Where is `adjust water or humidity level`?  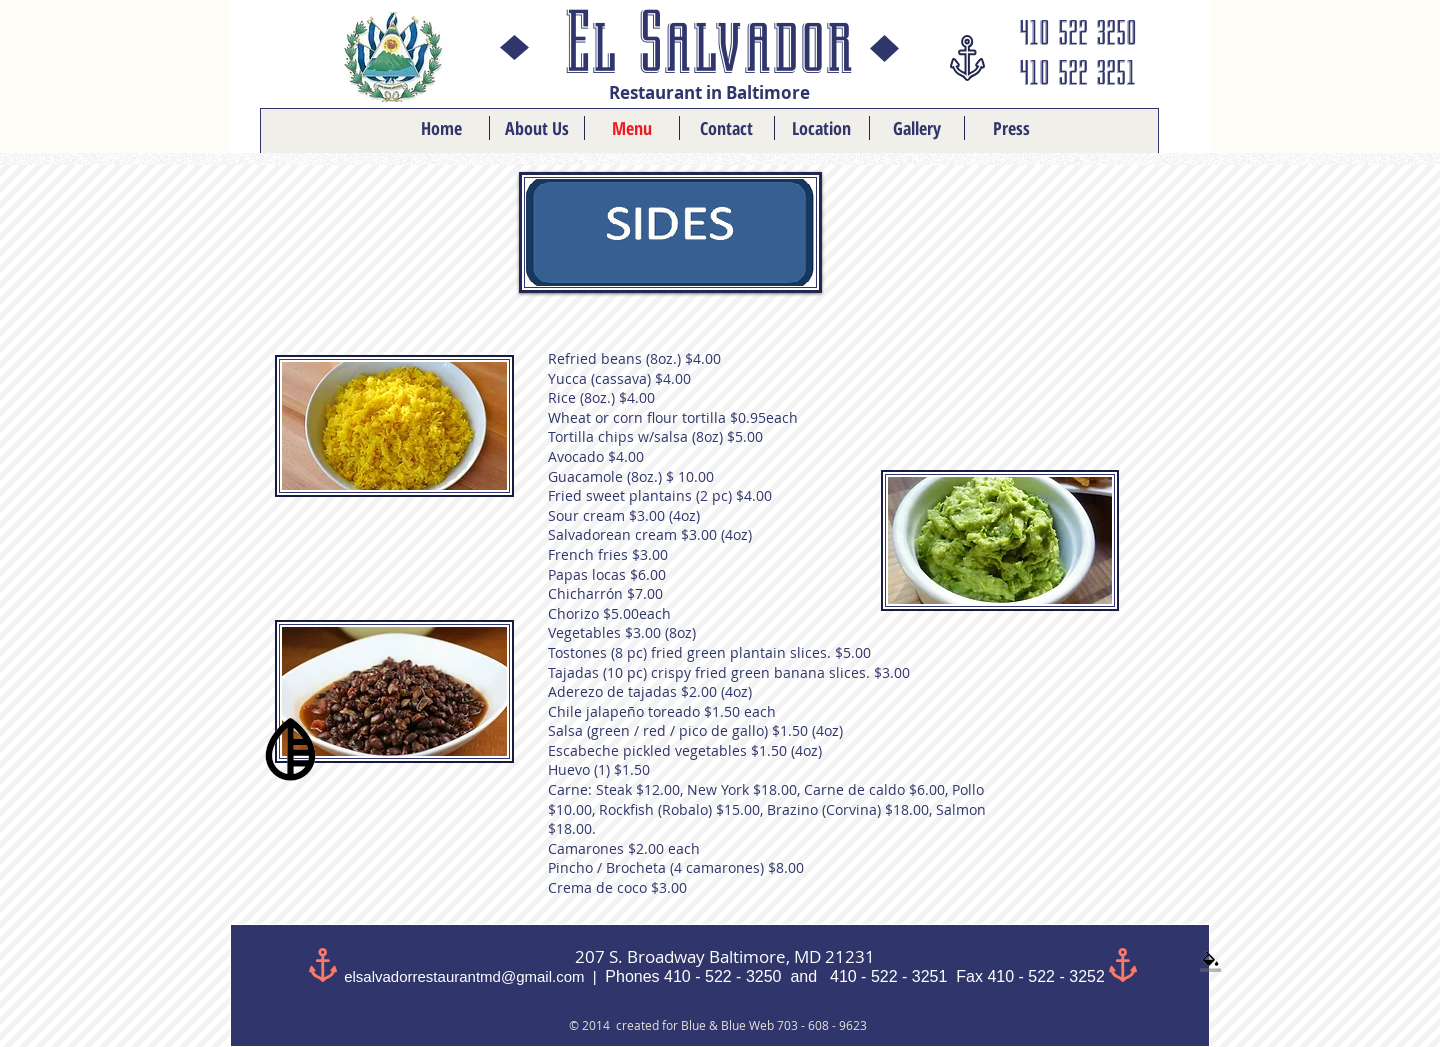 adjust water or humidity level is located at coordinates (290, 751).